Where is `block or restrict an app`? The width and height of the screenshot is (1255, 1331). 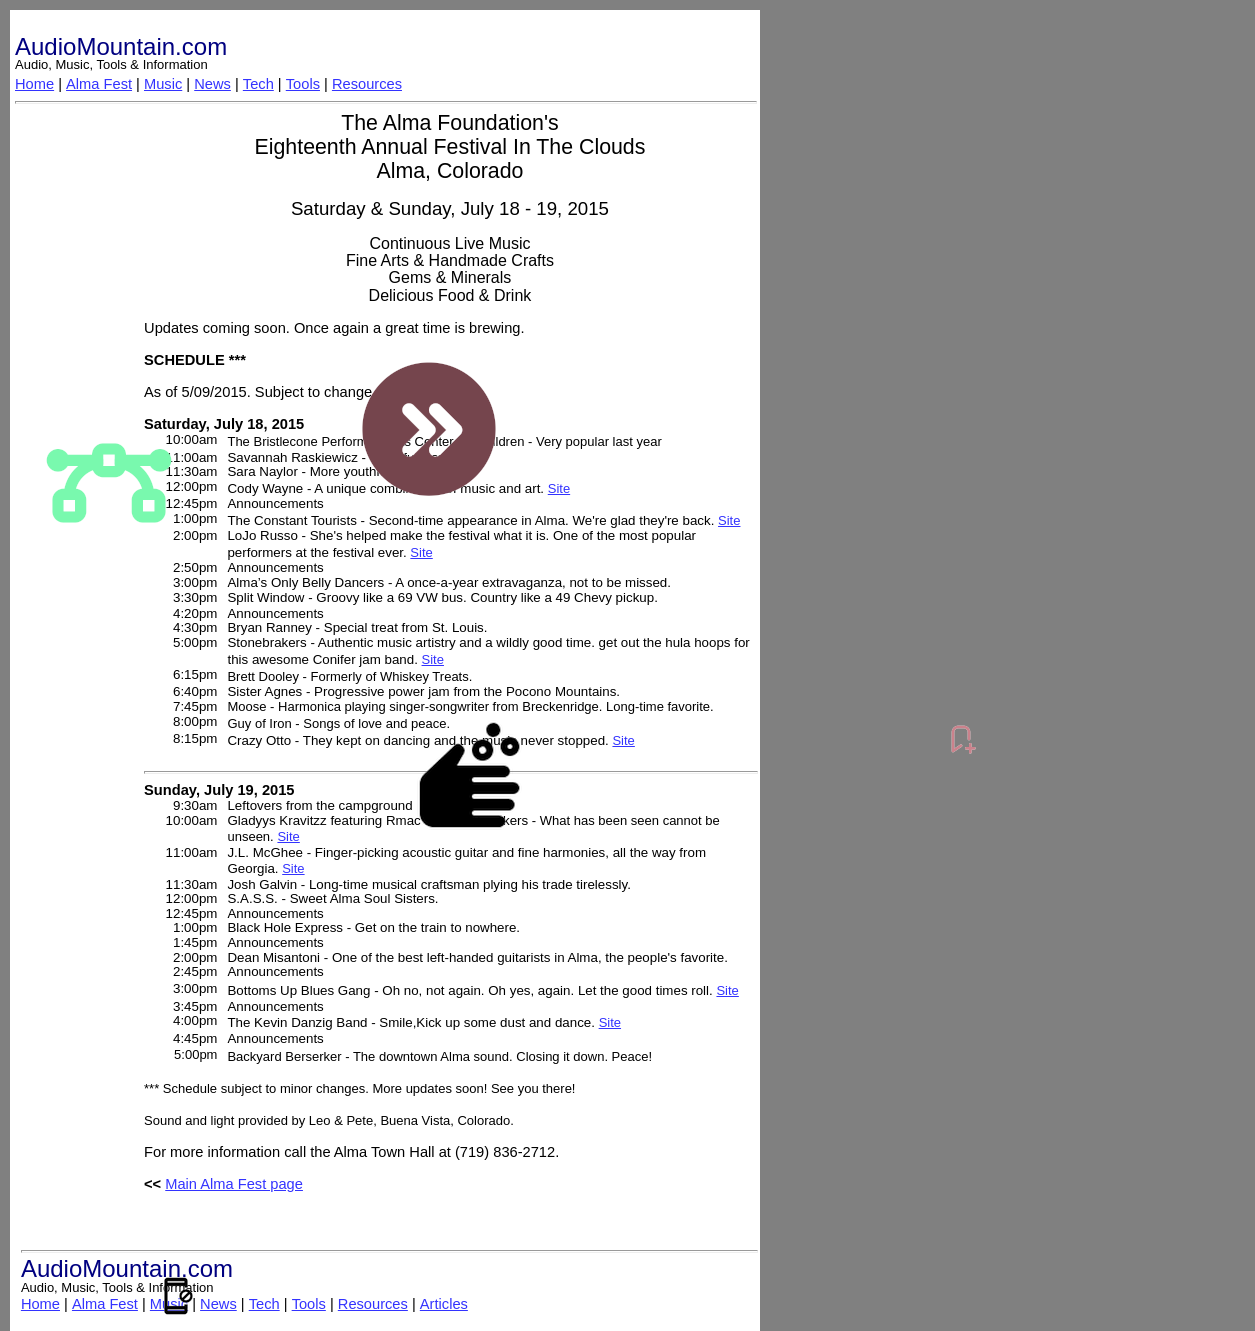 block or restrict an app is located at coordinates (176, 1296).